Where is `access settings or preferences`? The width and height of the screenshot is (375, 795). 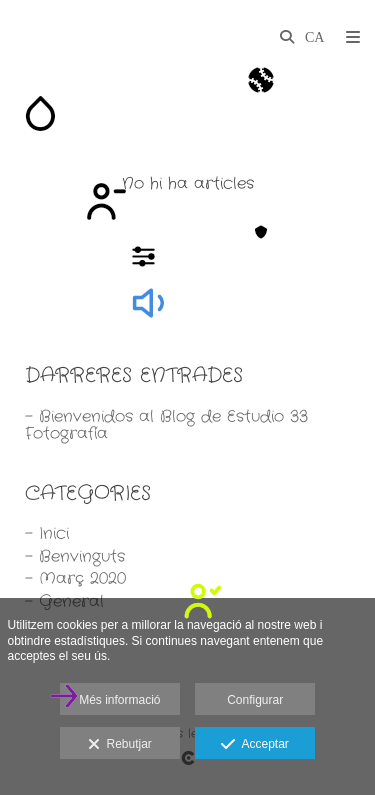 access settings or preferences is located at coordinates (143, 256).